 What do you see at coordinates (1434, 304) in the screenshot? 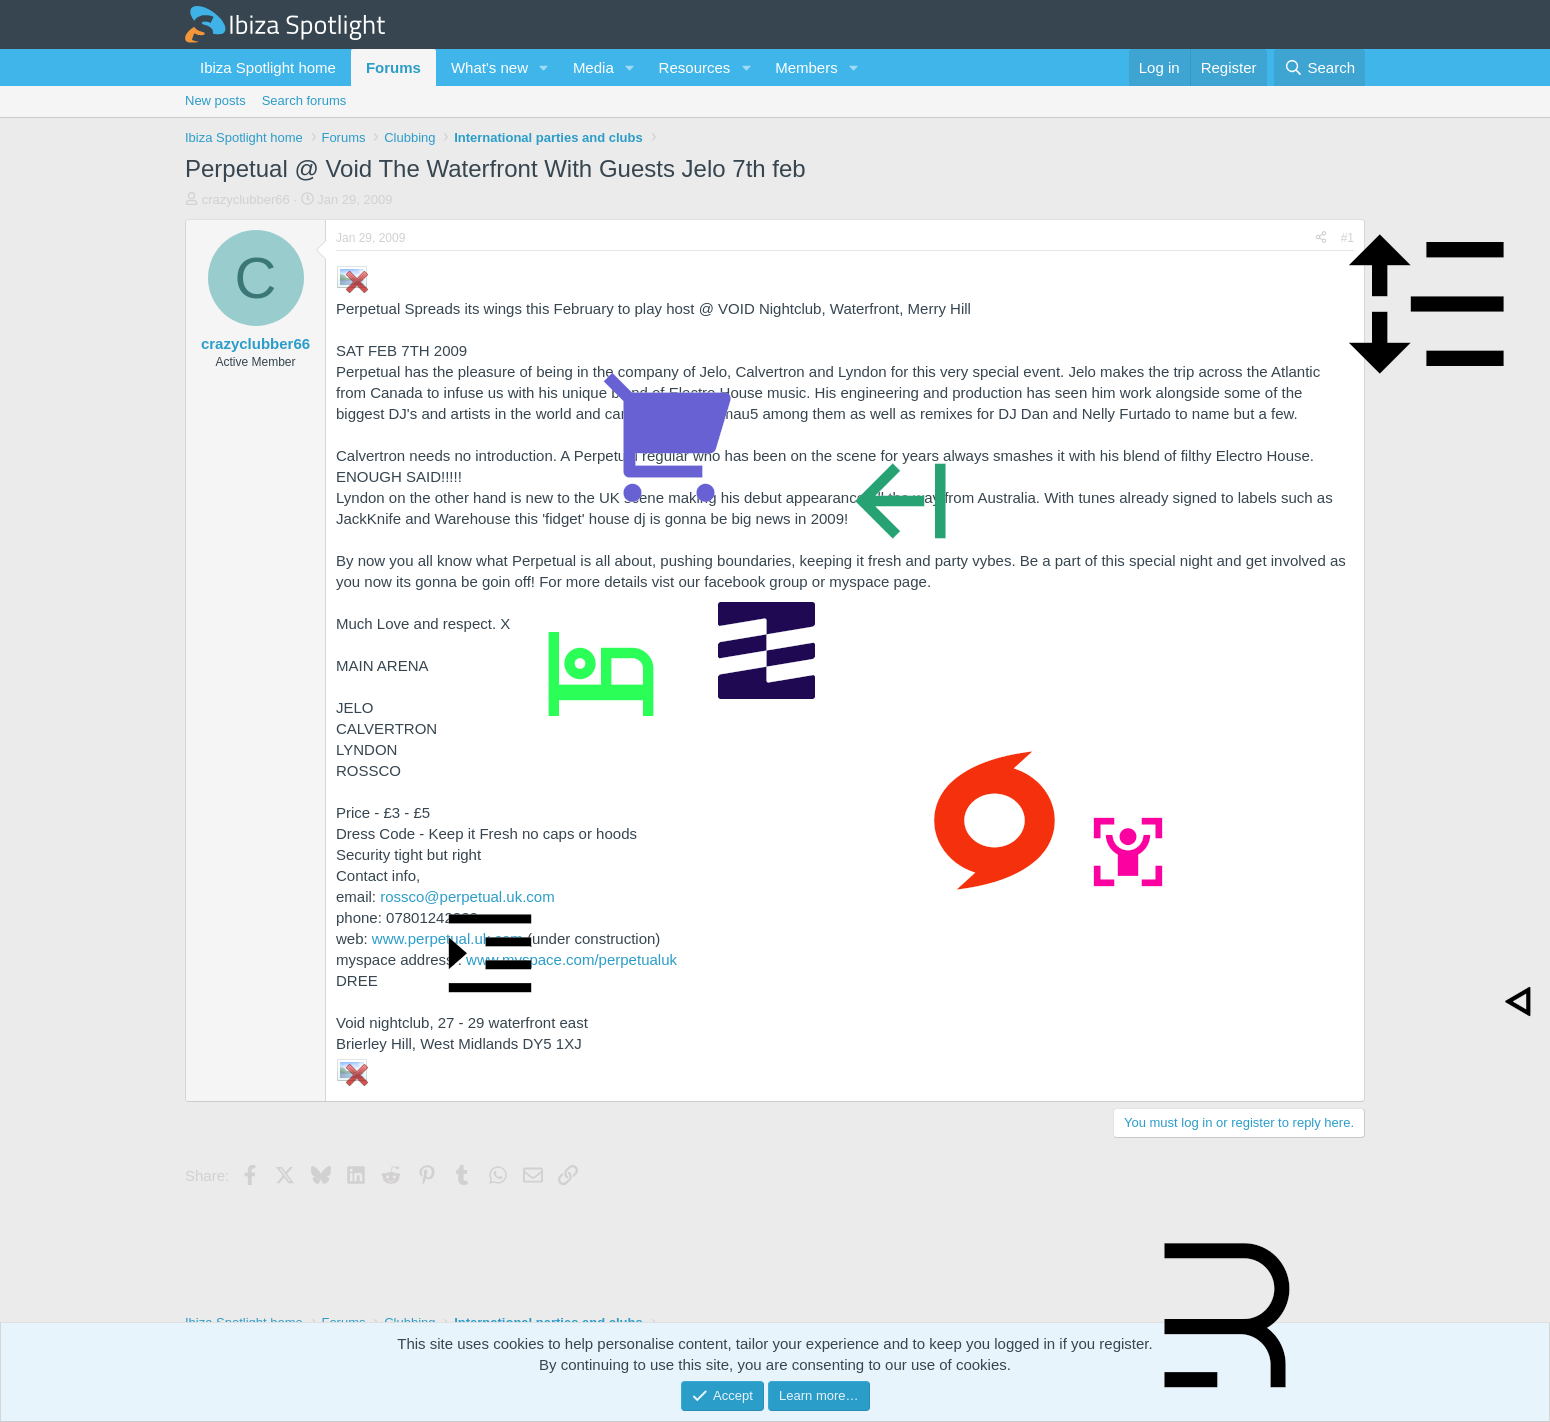
I see `adjust line height or text spacing` at bounding box center [1434, 304].